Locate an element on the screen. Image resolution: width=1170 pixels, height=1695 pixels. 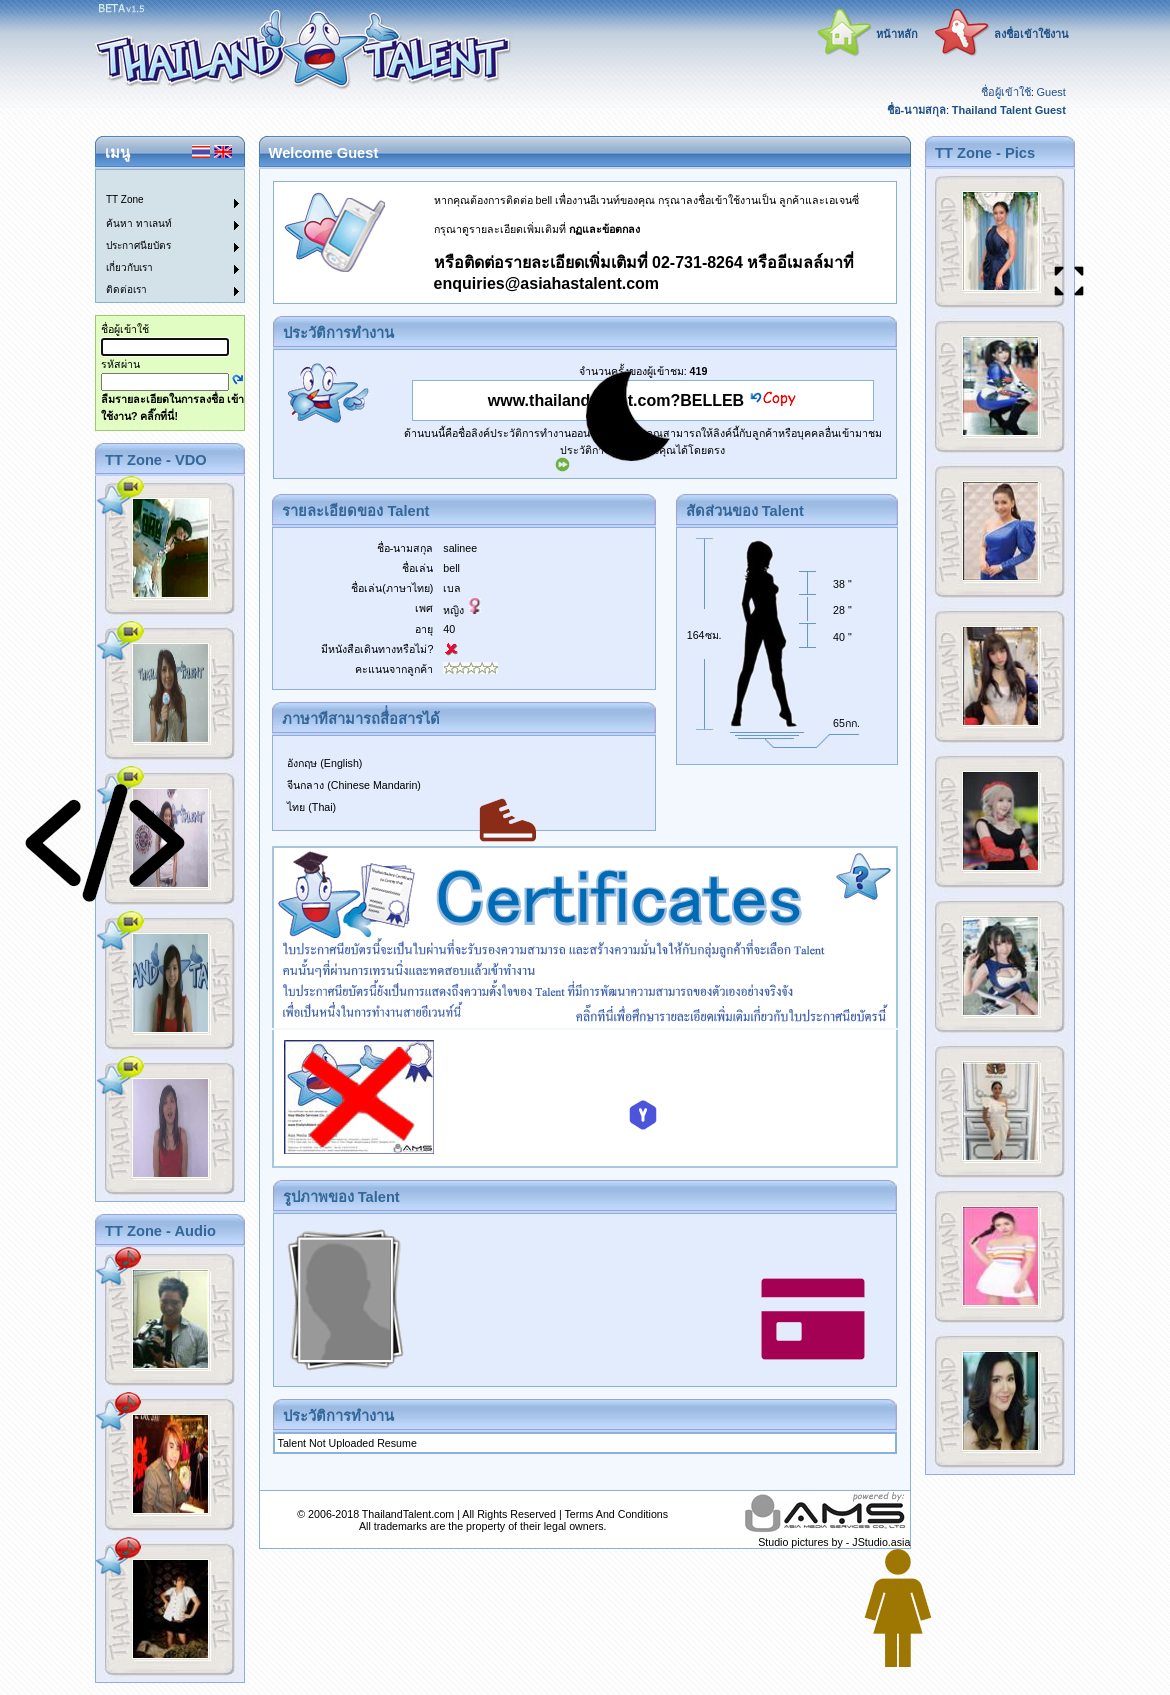
view or edit source code is located at coordinates (105, 843).